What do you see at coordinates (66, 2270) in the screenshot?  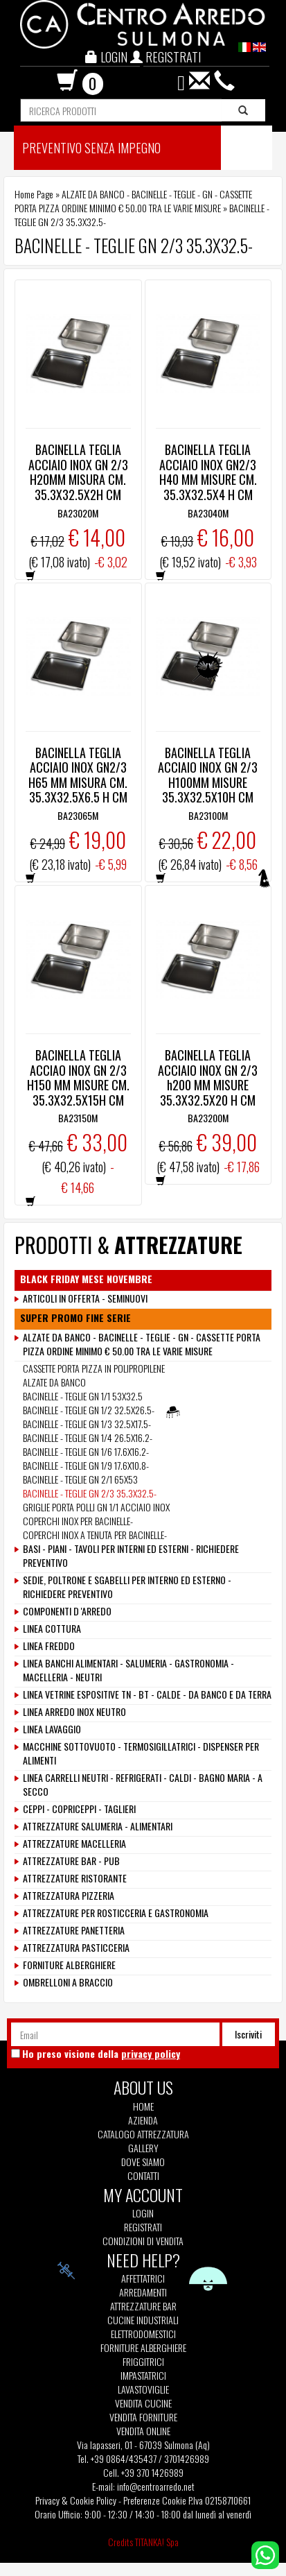 I see `access medical or health settings` at bounding box center [66, 2270].